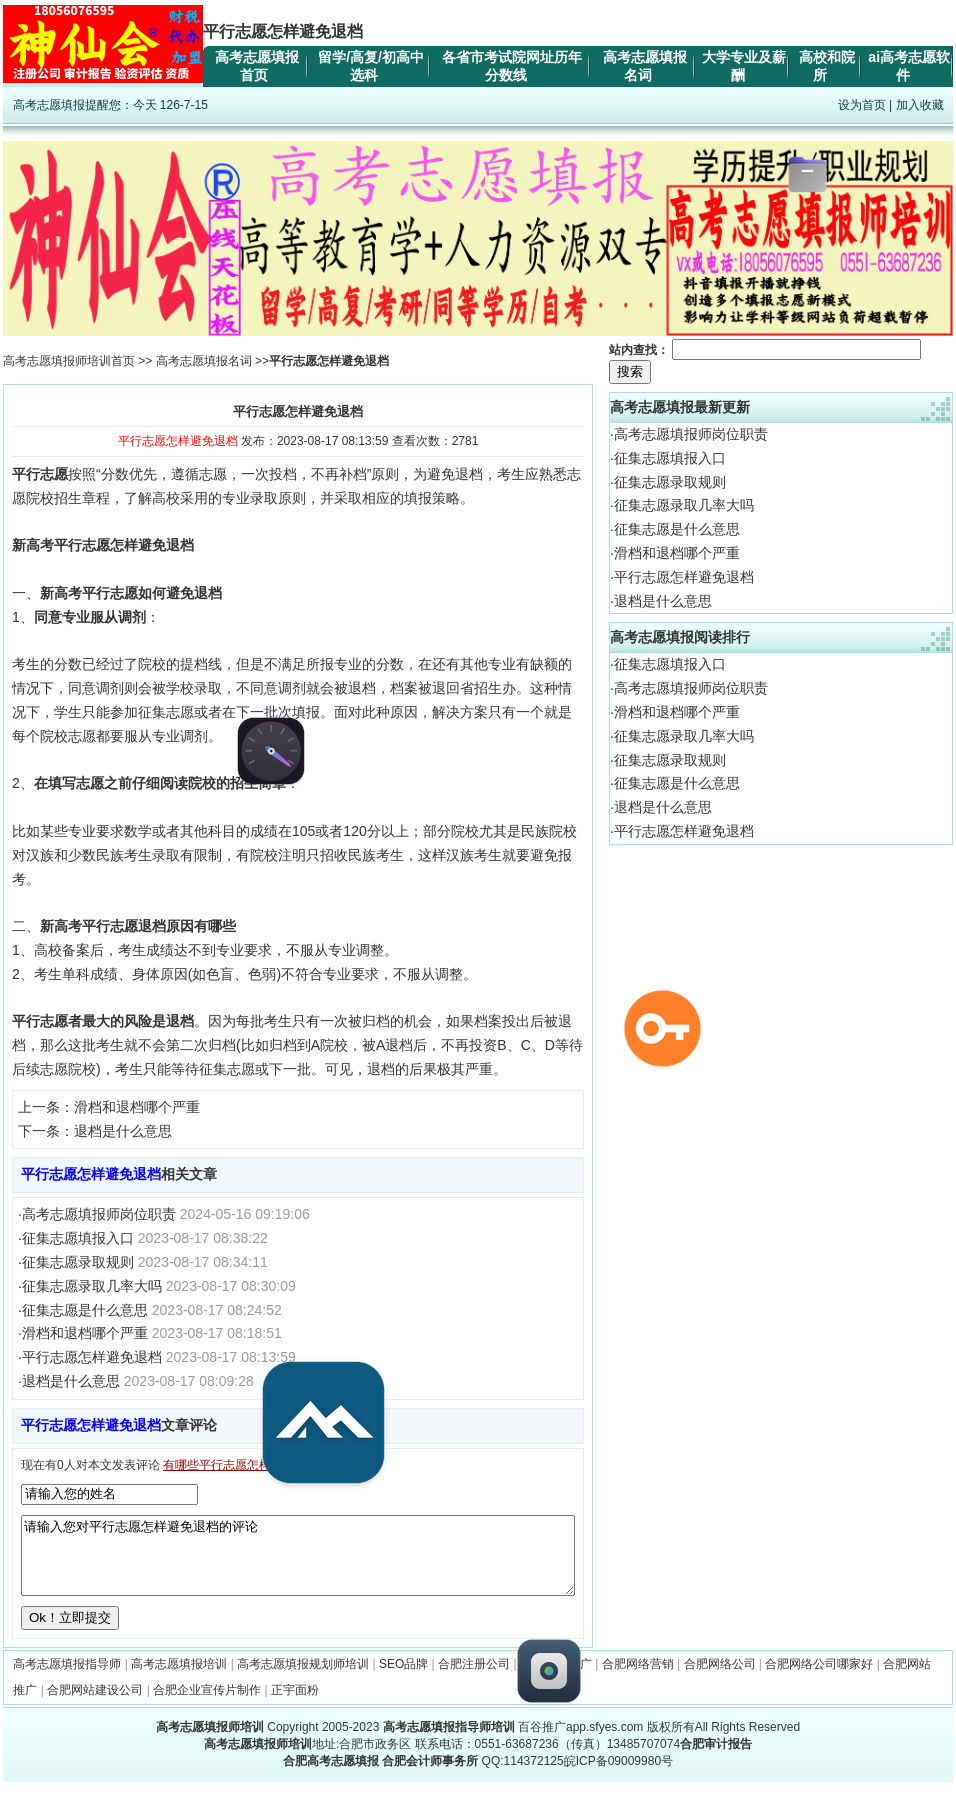 This screenshot has height=1797, width=956. What do you see at coordinates (549, 1671) in the screenshot?
I see `open fondo wallpaper app` at bounding box center [549, 1671].